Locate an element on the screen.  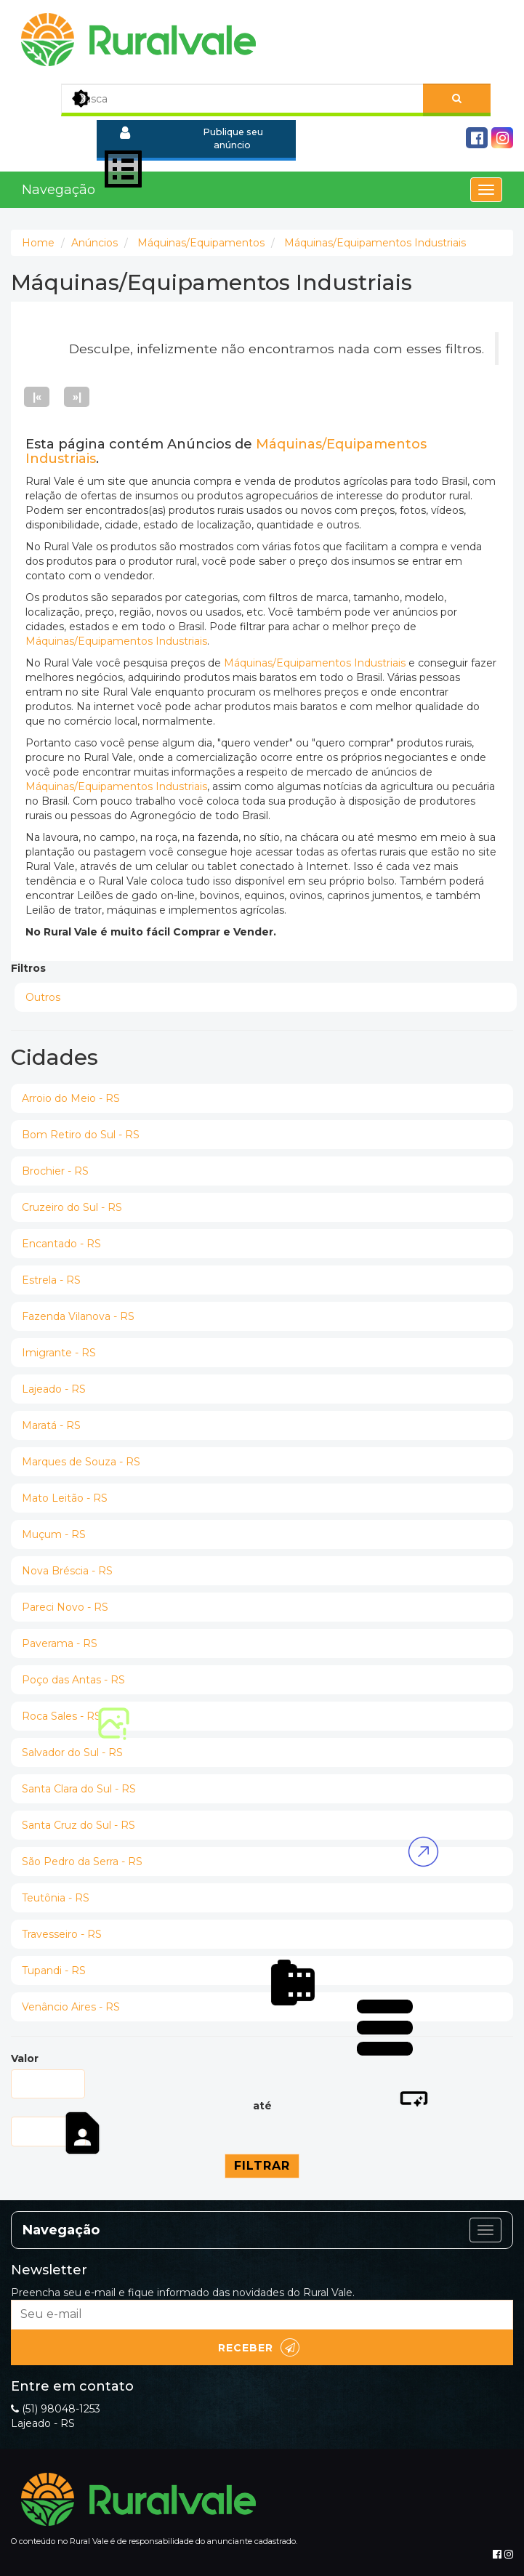
image upload error or warning is located at coordinates (113, 1723).